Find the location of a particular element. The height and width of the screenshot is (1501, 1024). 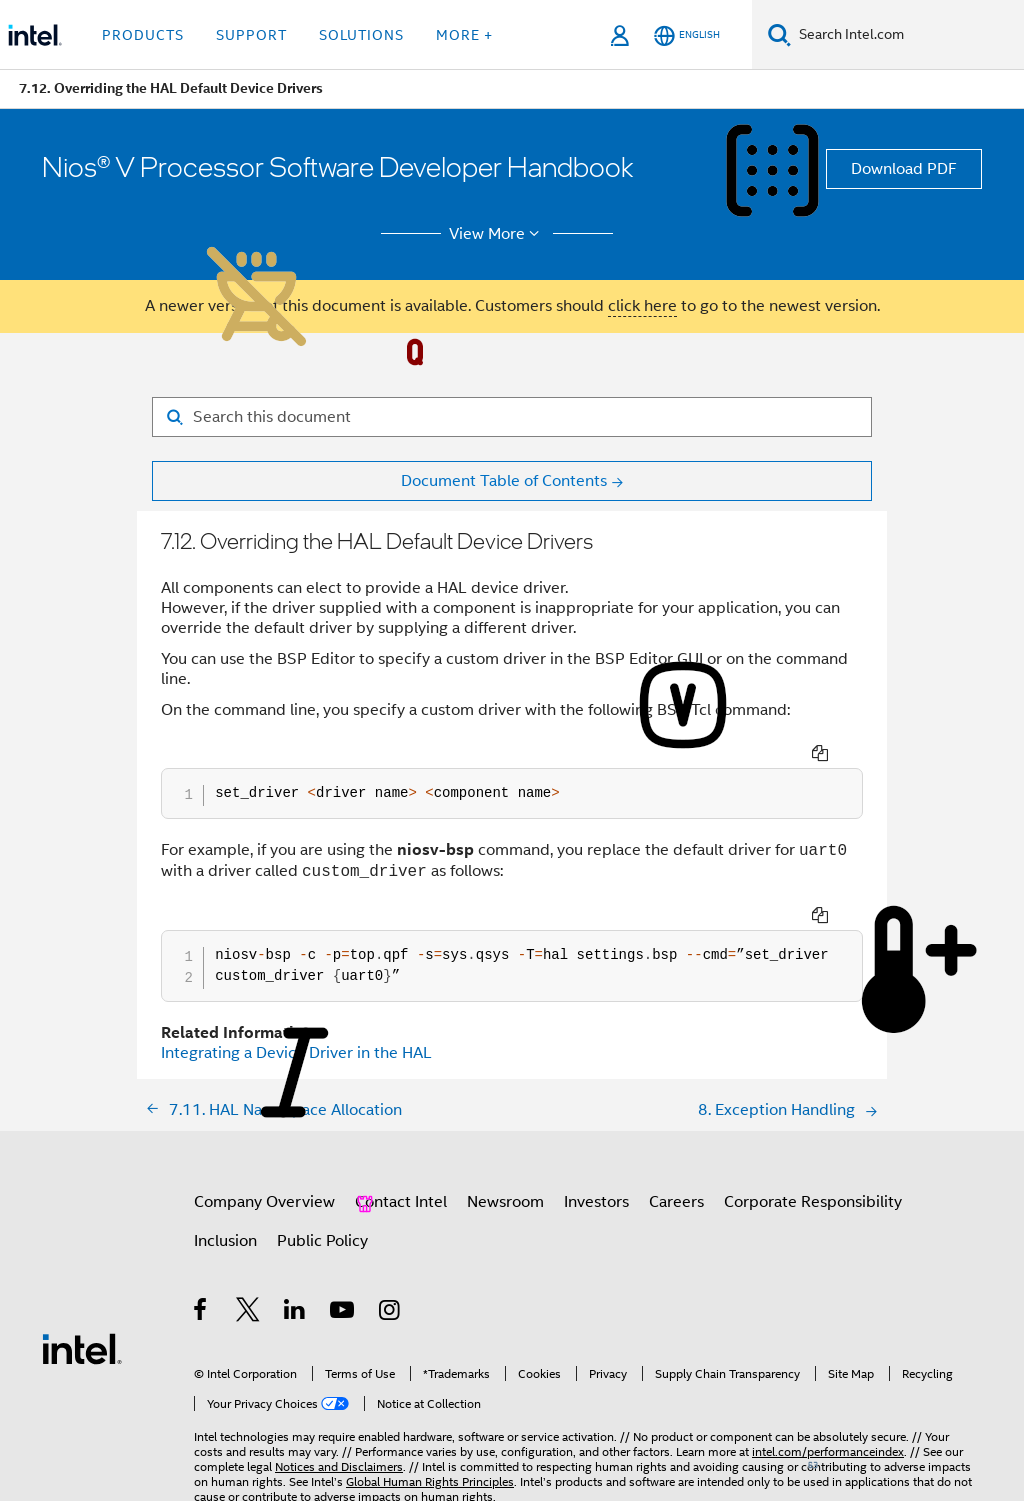

apply italic formatting to selected text is located at coordinates (294, 1072).